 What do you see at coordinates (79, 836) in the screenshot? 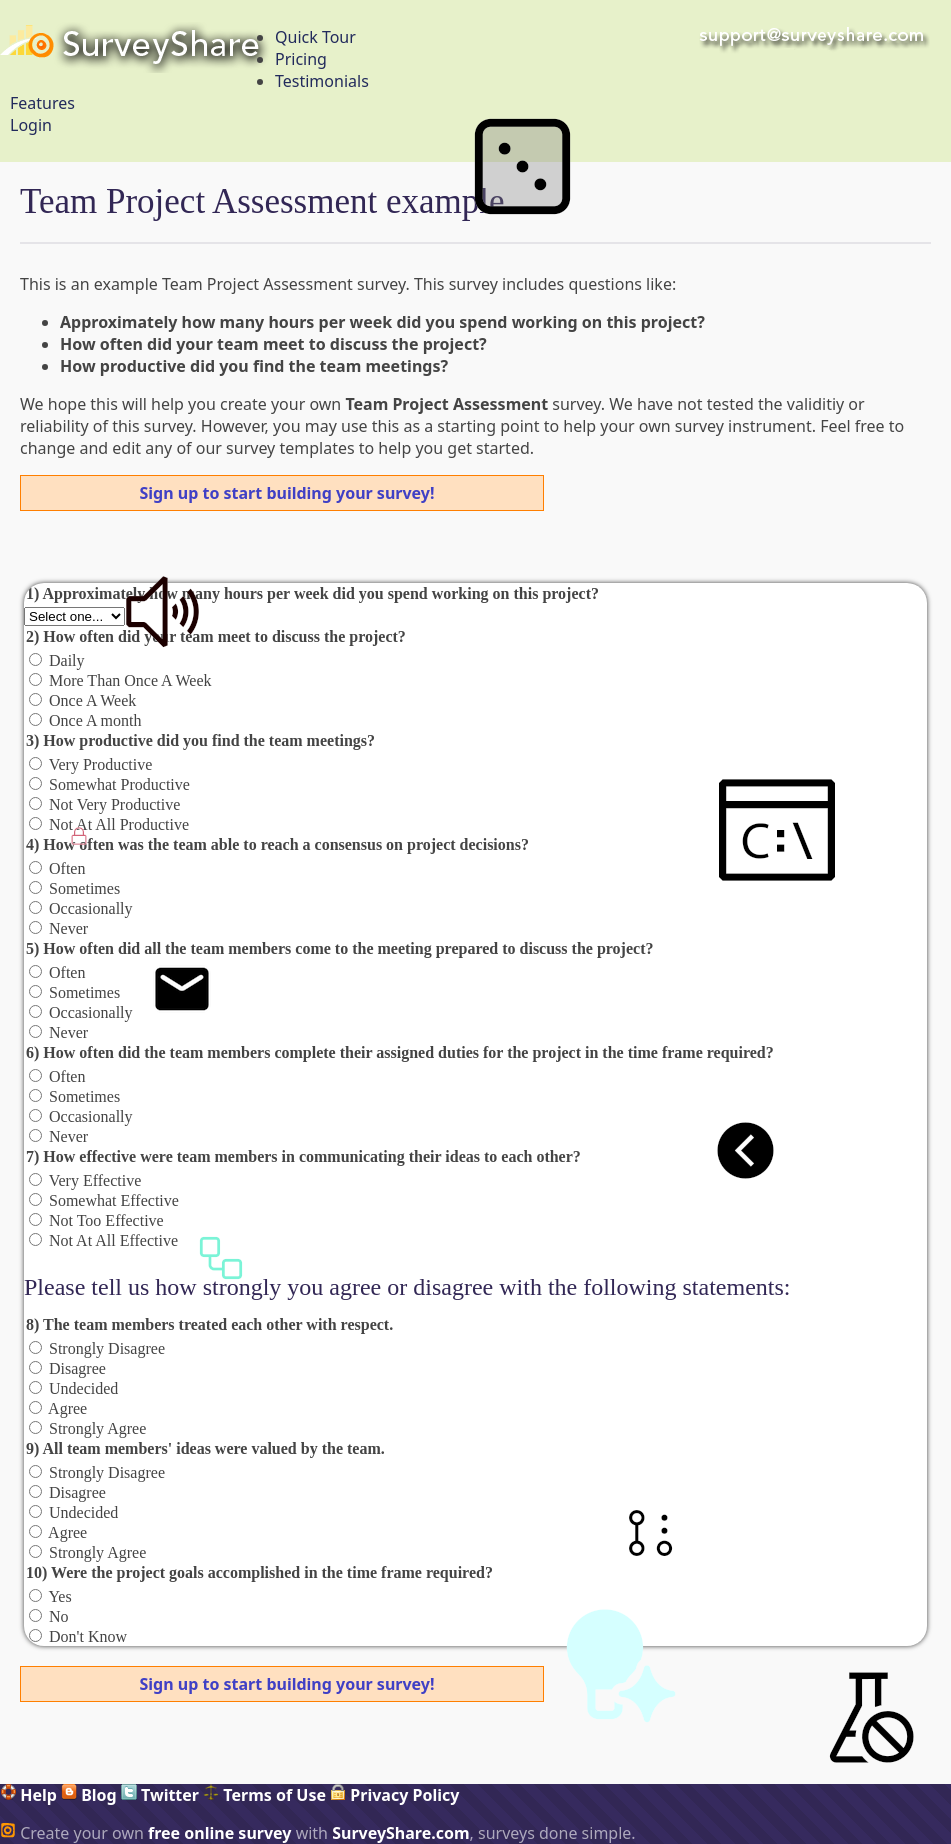
I see `indicates a locked or secured item` at bounding box center [79, 836].